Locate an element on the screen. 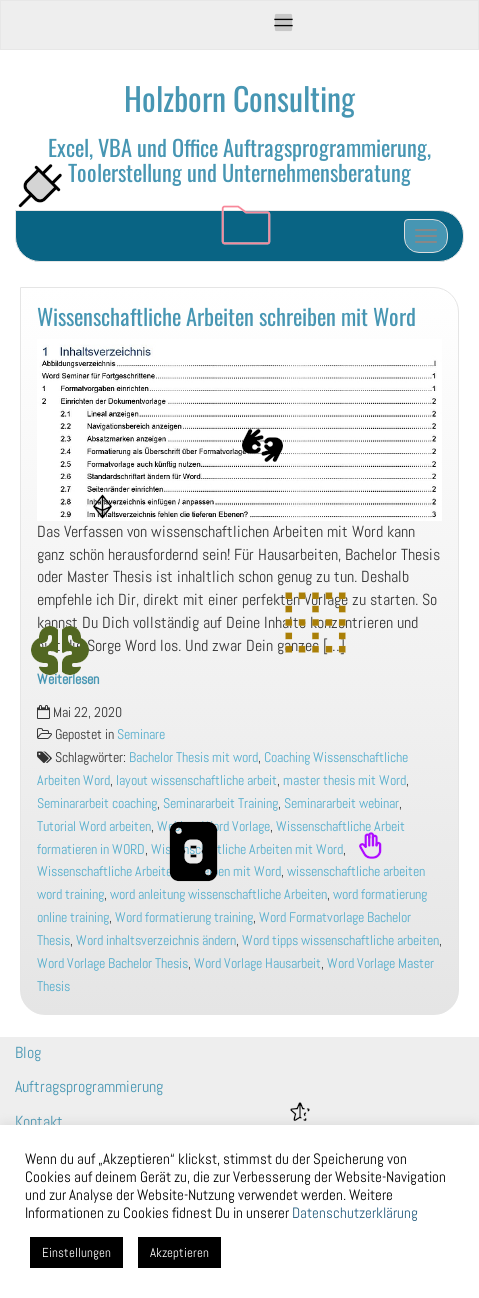 The image size is (479, 1298). indicates a partial or half rating is located at coordinates (300, 1112).